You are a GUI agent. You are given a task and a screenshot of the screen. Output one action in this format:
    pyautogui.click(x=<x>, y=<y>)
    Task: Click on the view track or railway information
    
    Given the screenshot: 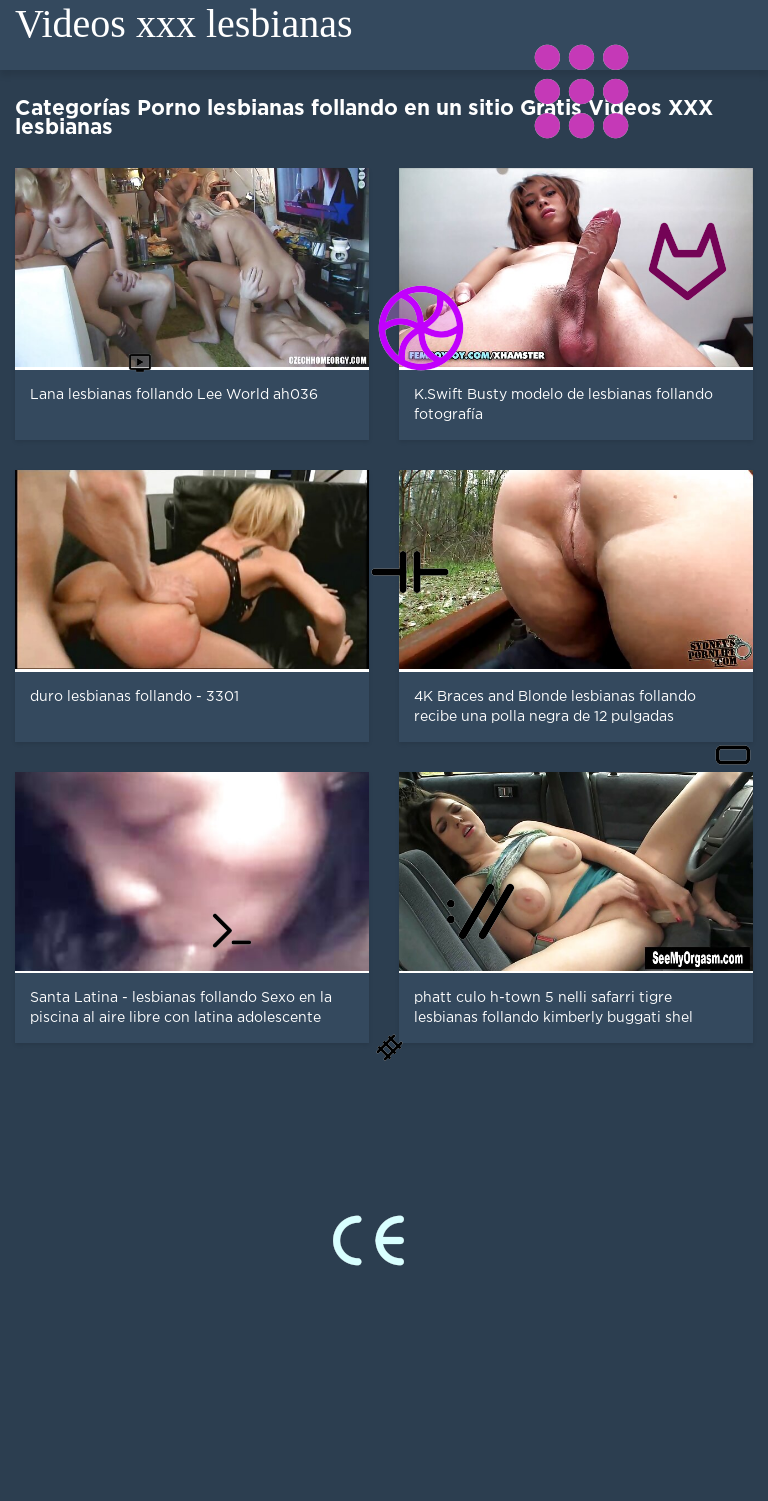 What is the action you would take?
    pyautogui.click(x=389, y=1047)
    